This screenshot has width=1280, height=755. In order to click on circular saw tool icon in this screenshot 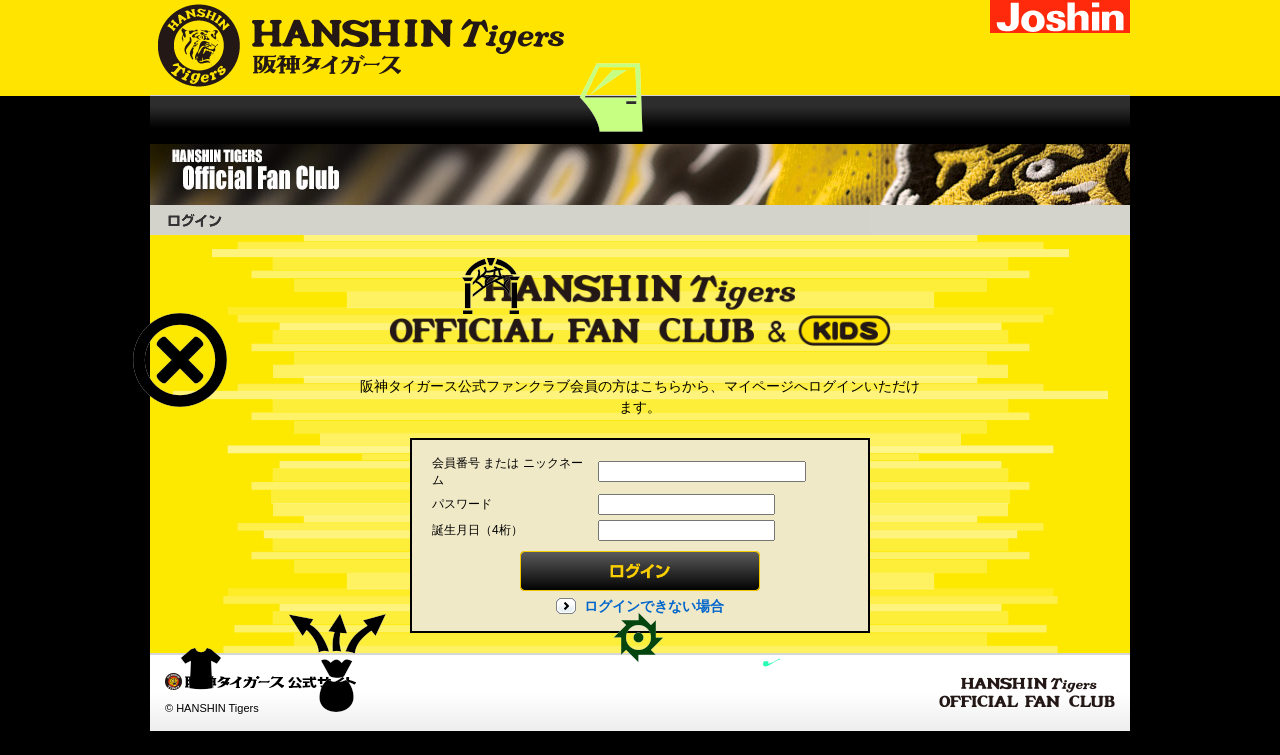, I will do `click(638, 637)`.